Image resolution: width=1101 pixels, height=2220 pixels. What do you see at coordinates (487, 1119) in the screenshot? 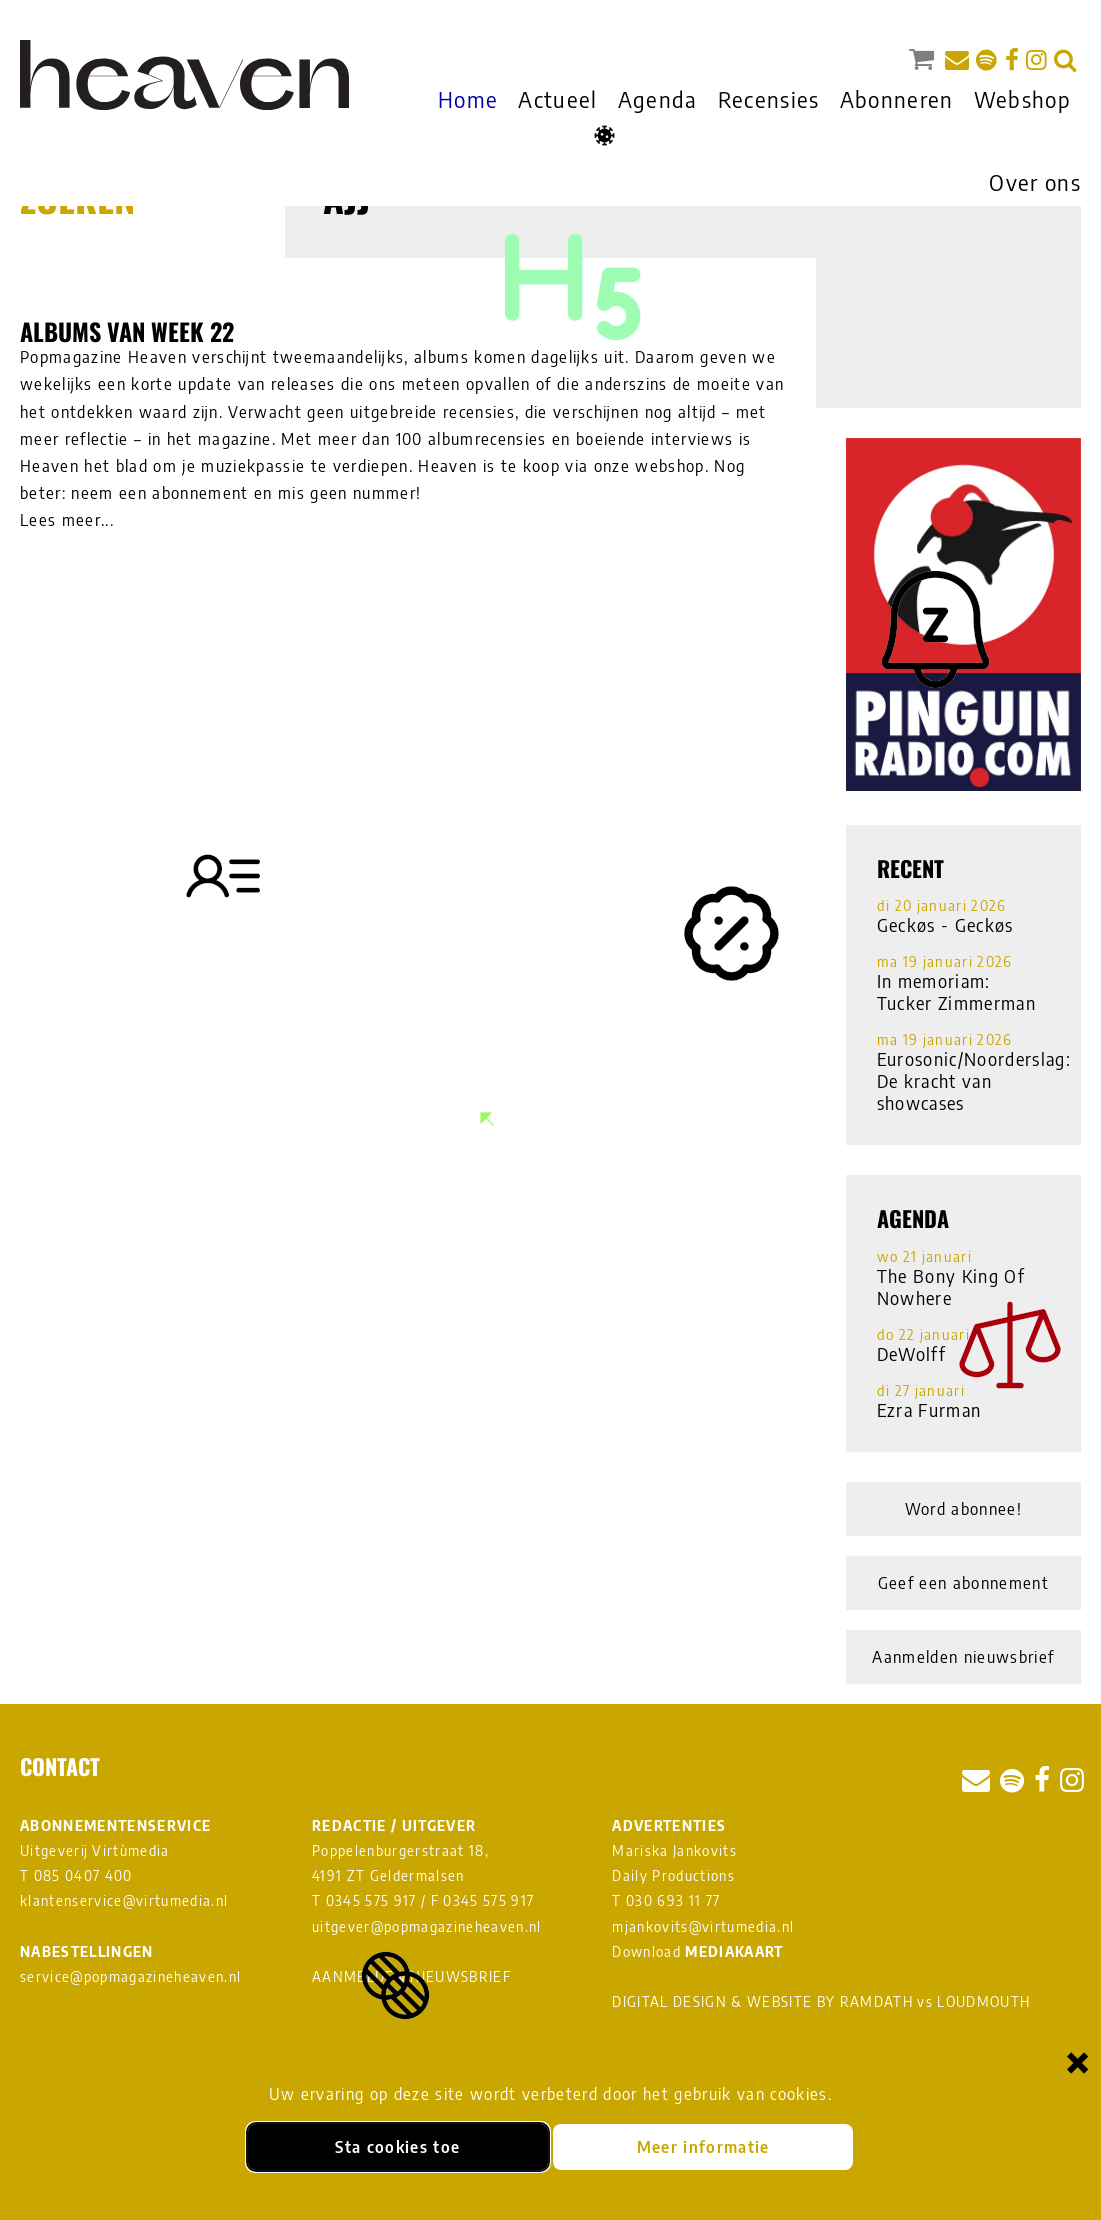
I see `navigate back to previous screen` at bounding box center [487, 1119].